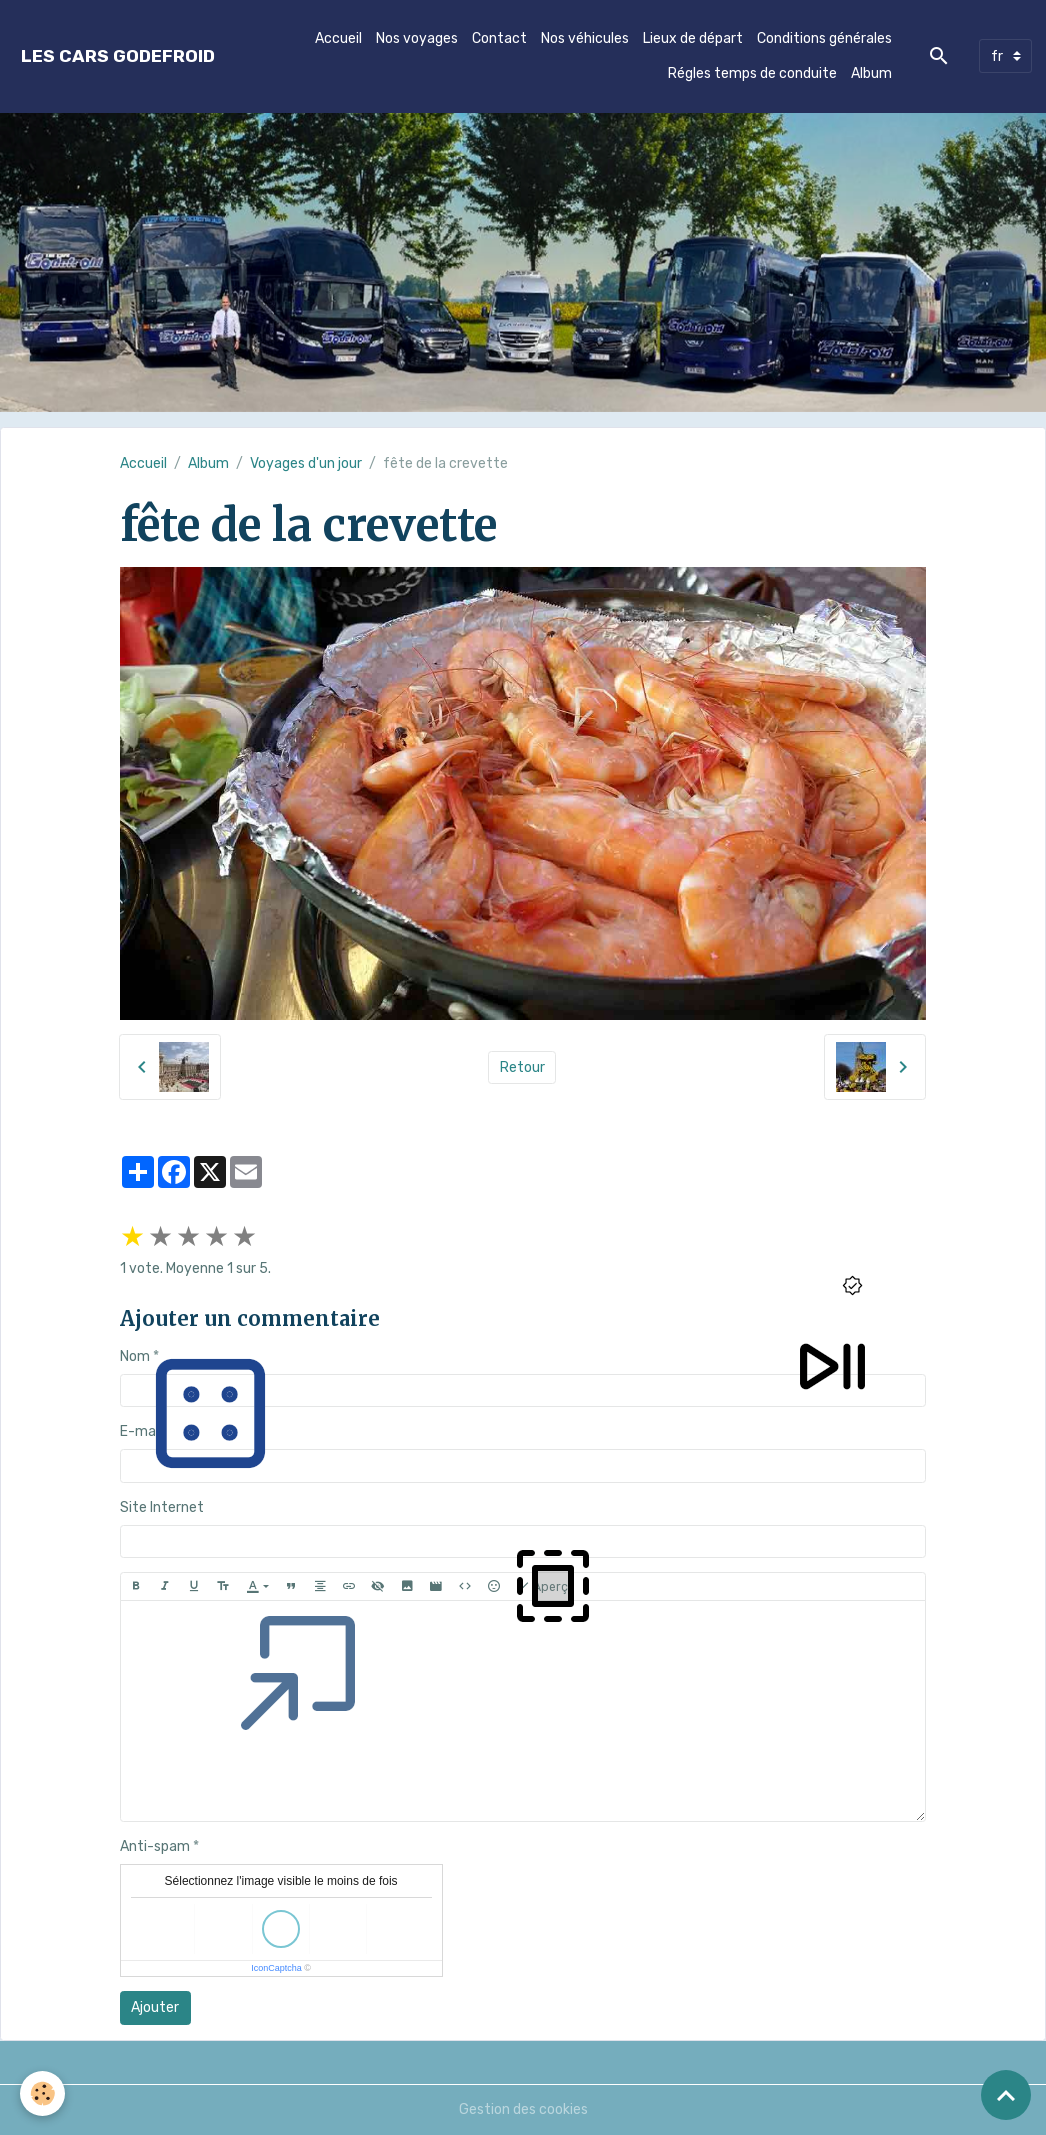 Image resolution: width=1046 pixels, height=2135 pixels. I want to click on indicates a verified or authenticated account, so click(852, 1285).